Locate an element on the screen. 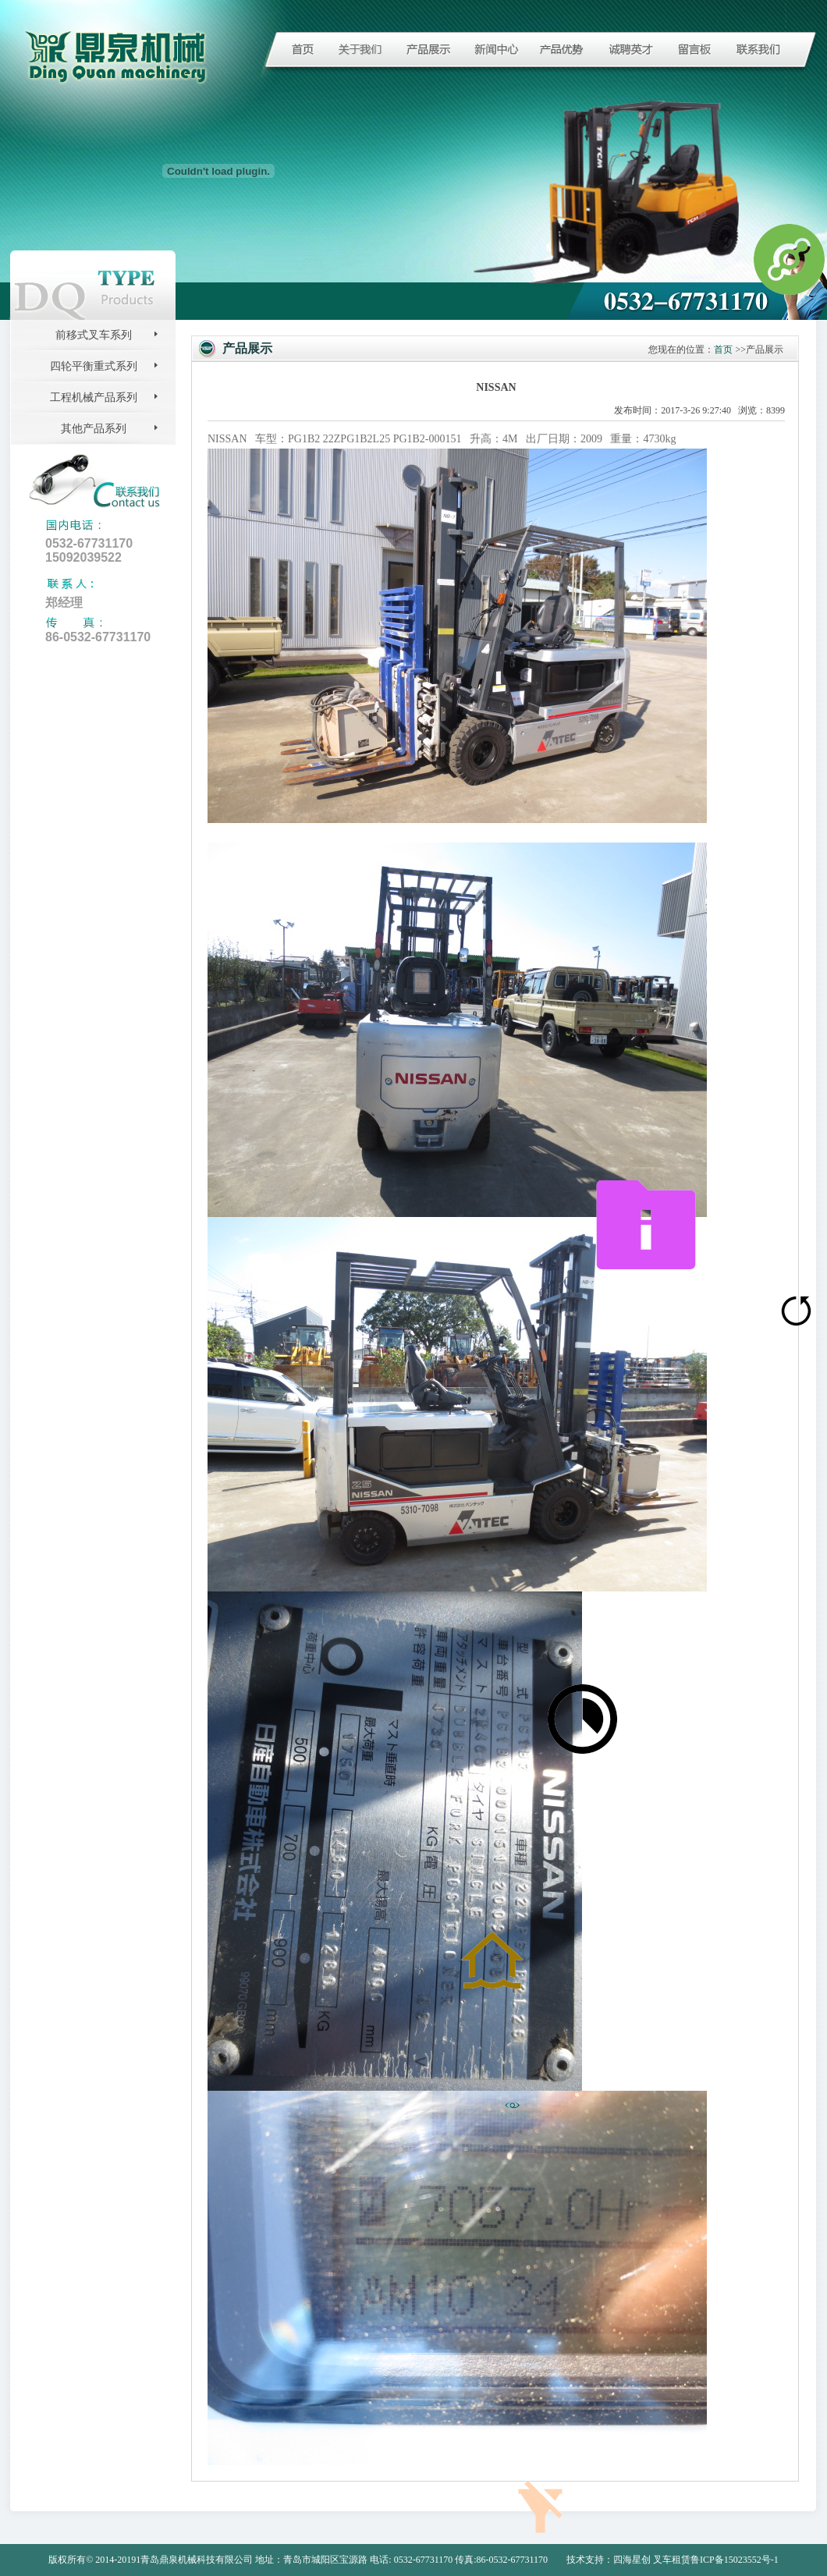  open the Helium network app is located at coordinates (789, 259).